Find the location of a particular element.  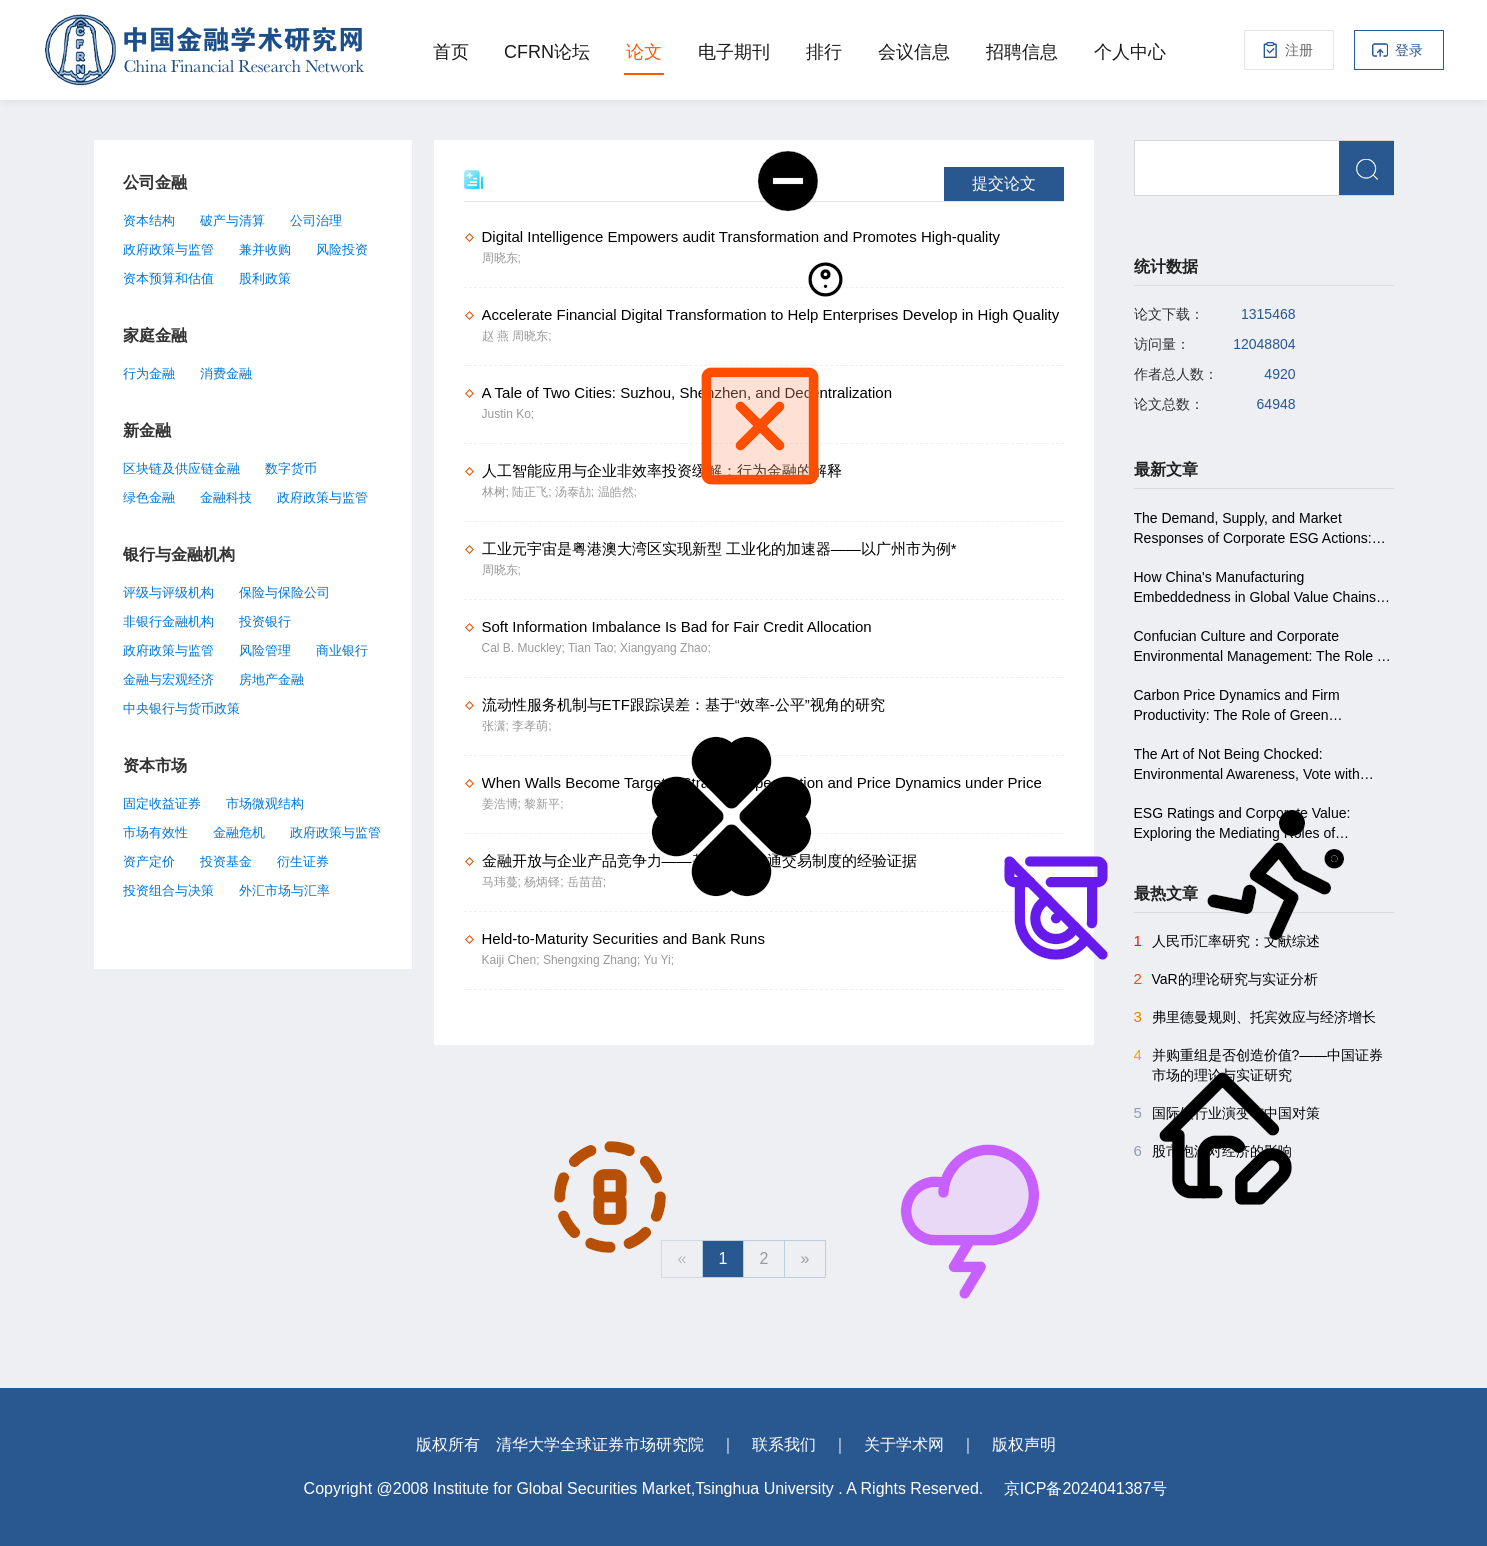

cctv camera is disabled or offline is located at coordinates (1056, 908).